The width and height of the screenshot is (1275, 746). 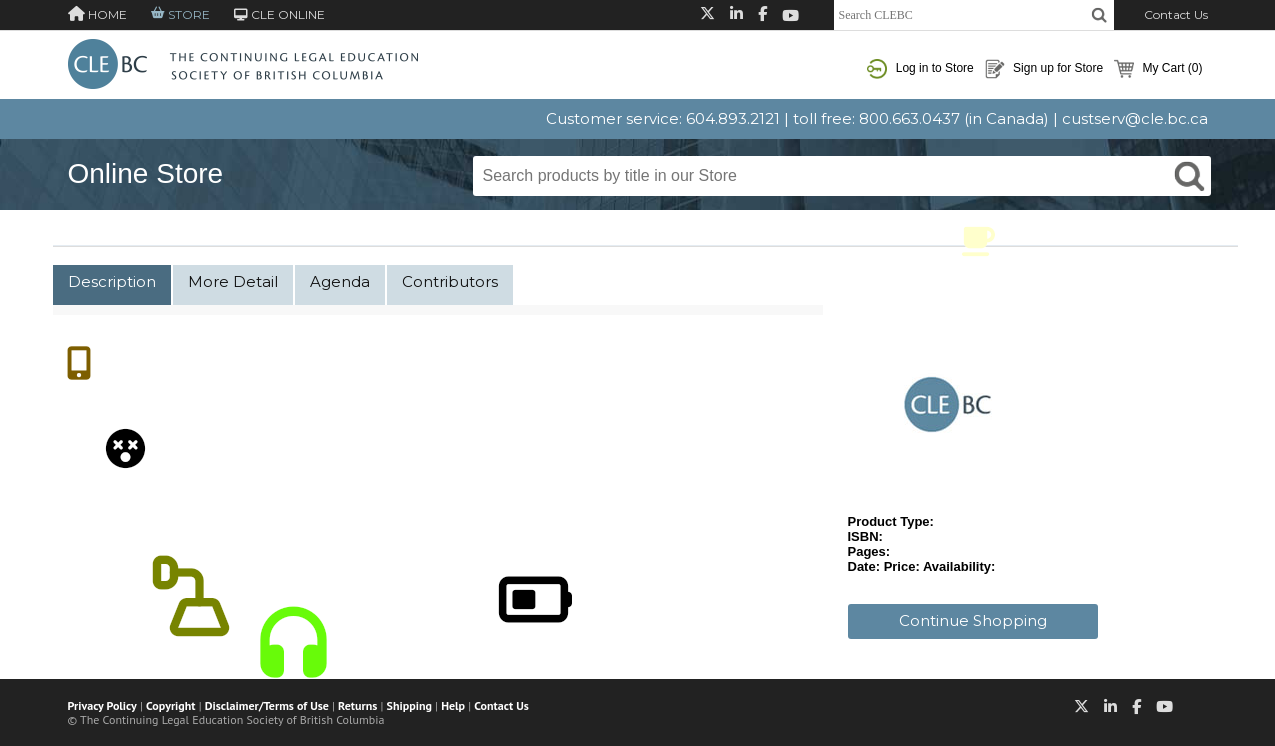 What do you see at coordinates (125, 448) in the screenshot?
I see `indicates an error or system crash` at bounding box center [125, 448].